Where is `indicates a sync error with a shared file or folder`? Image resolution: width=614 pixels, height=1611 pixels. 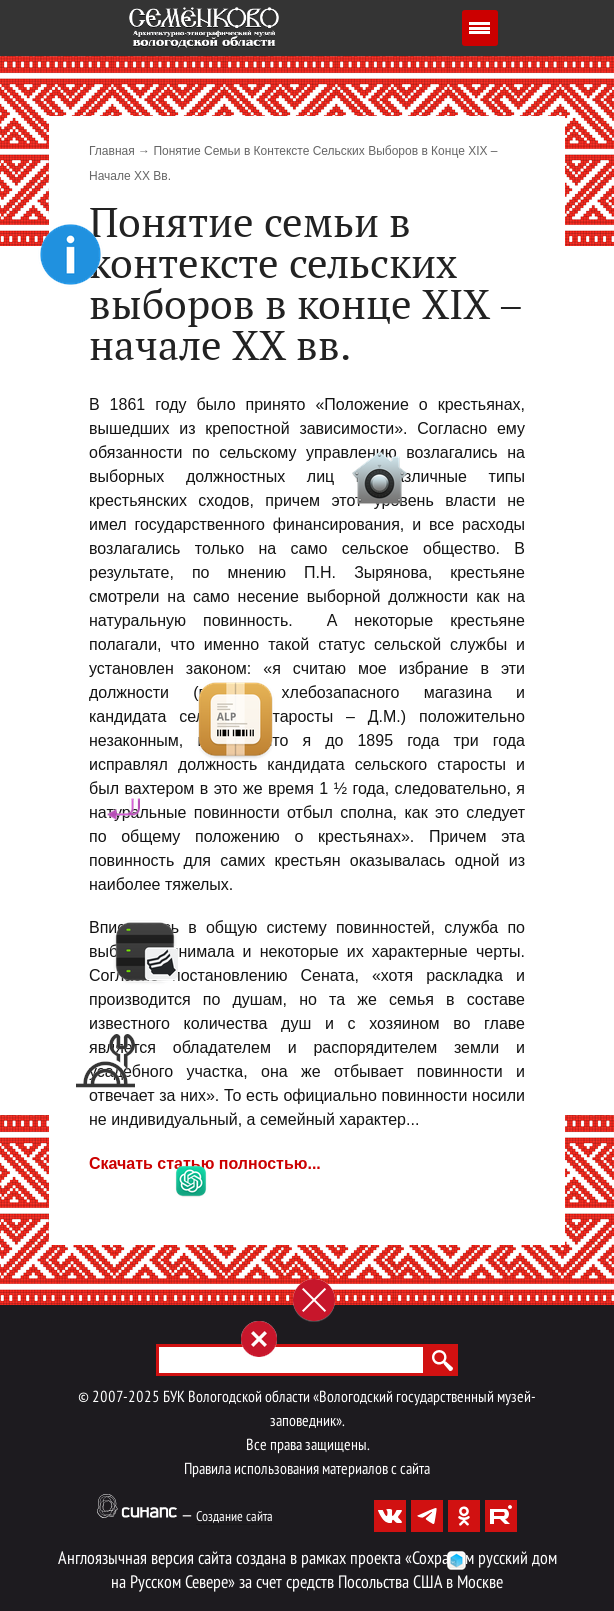
indicates a sync error with a shared file or folder is located at coordinates (314, 1300).